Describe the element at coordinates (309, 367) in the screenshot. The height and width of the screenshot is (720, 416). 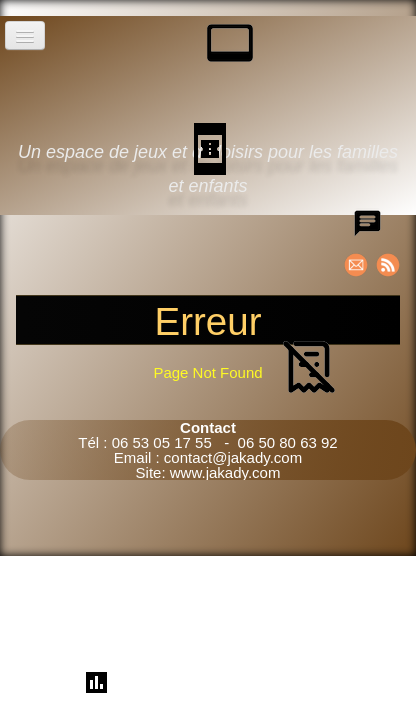
I see `disable receipt generation` at that location.